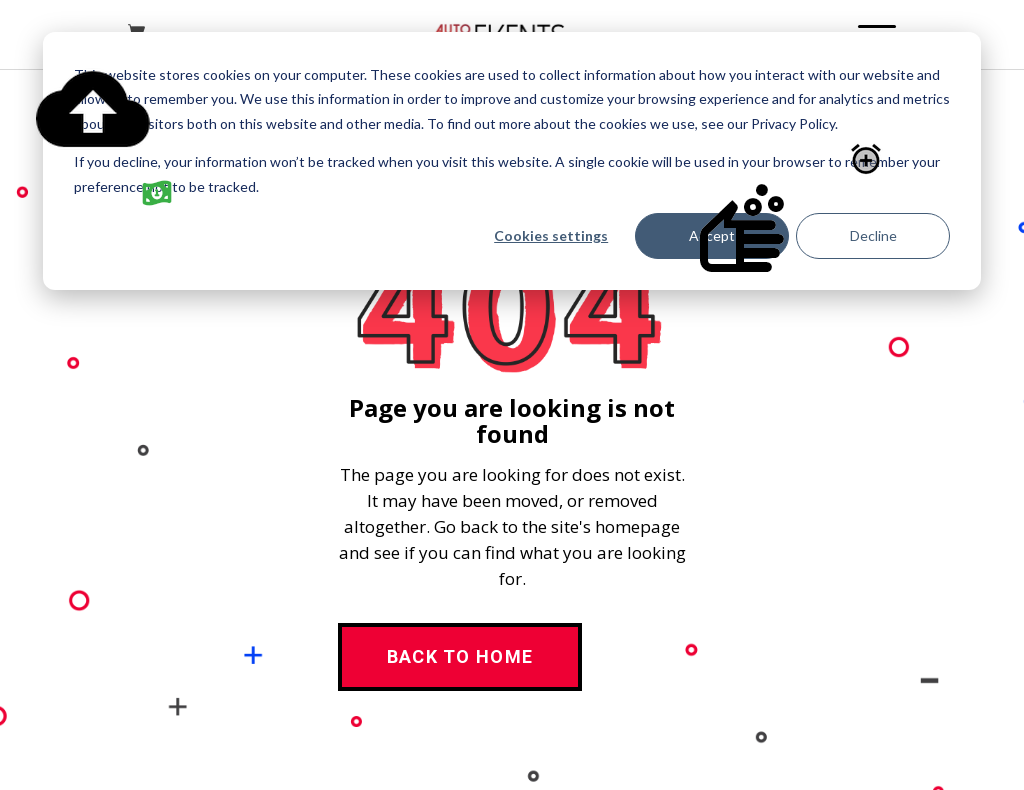  Describe the element at coordinates (744, 228) in the screenshot. I see `wash hands or hygiene reminder` at that location.